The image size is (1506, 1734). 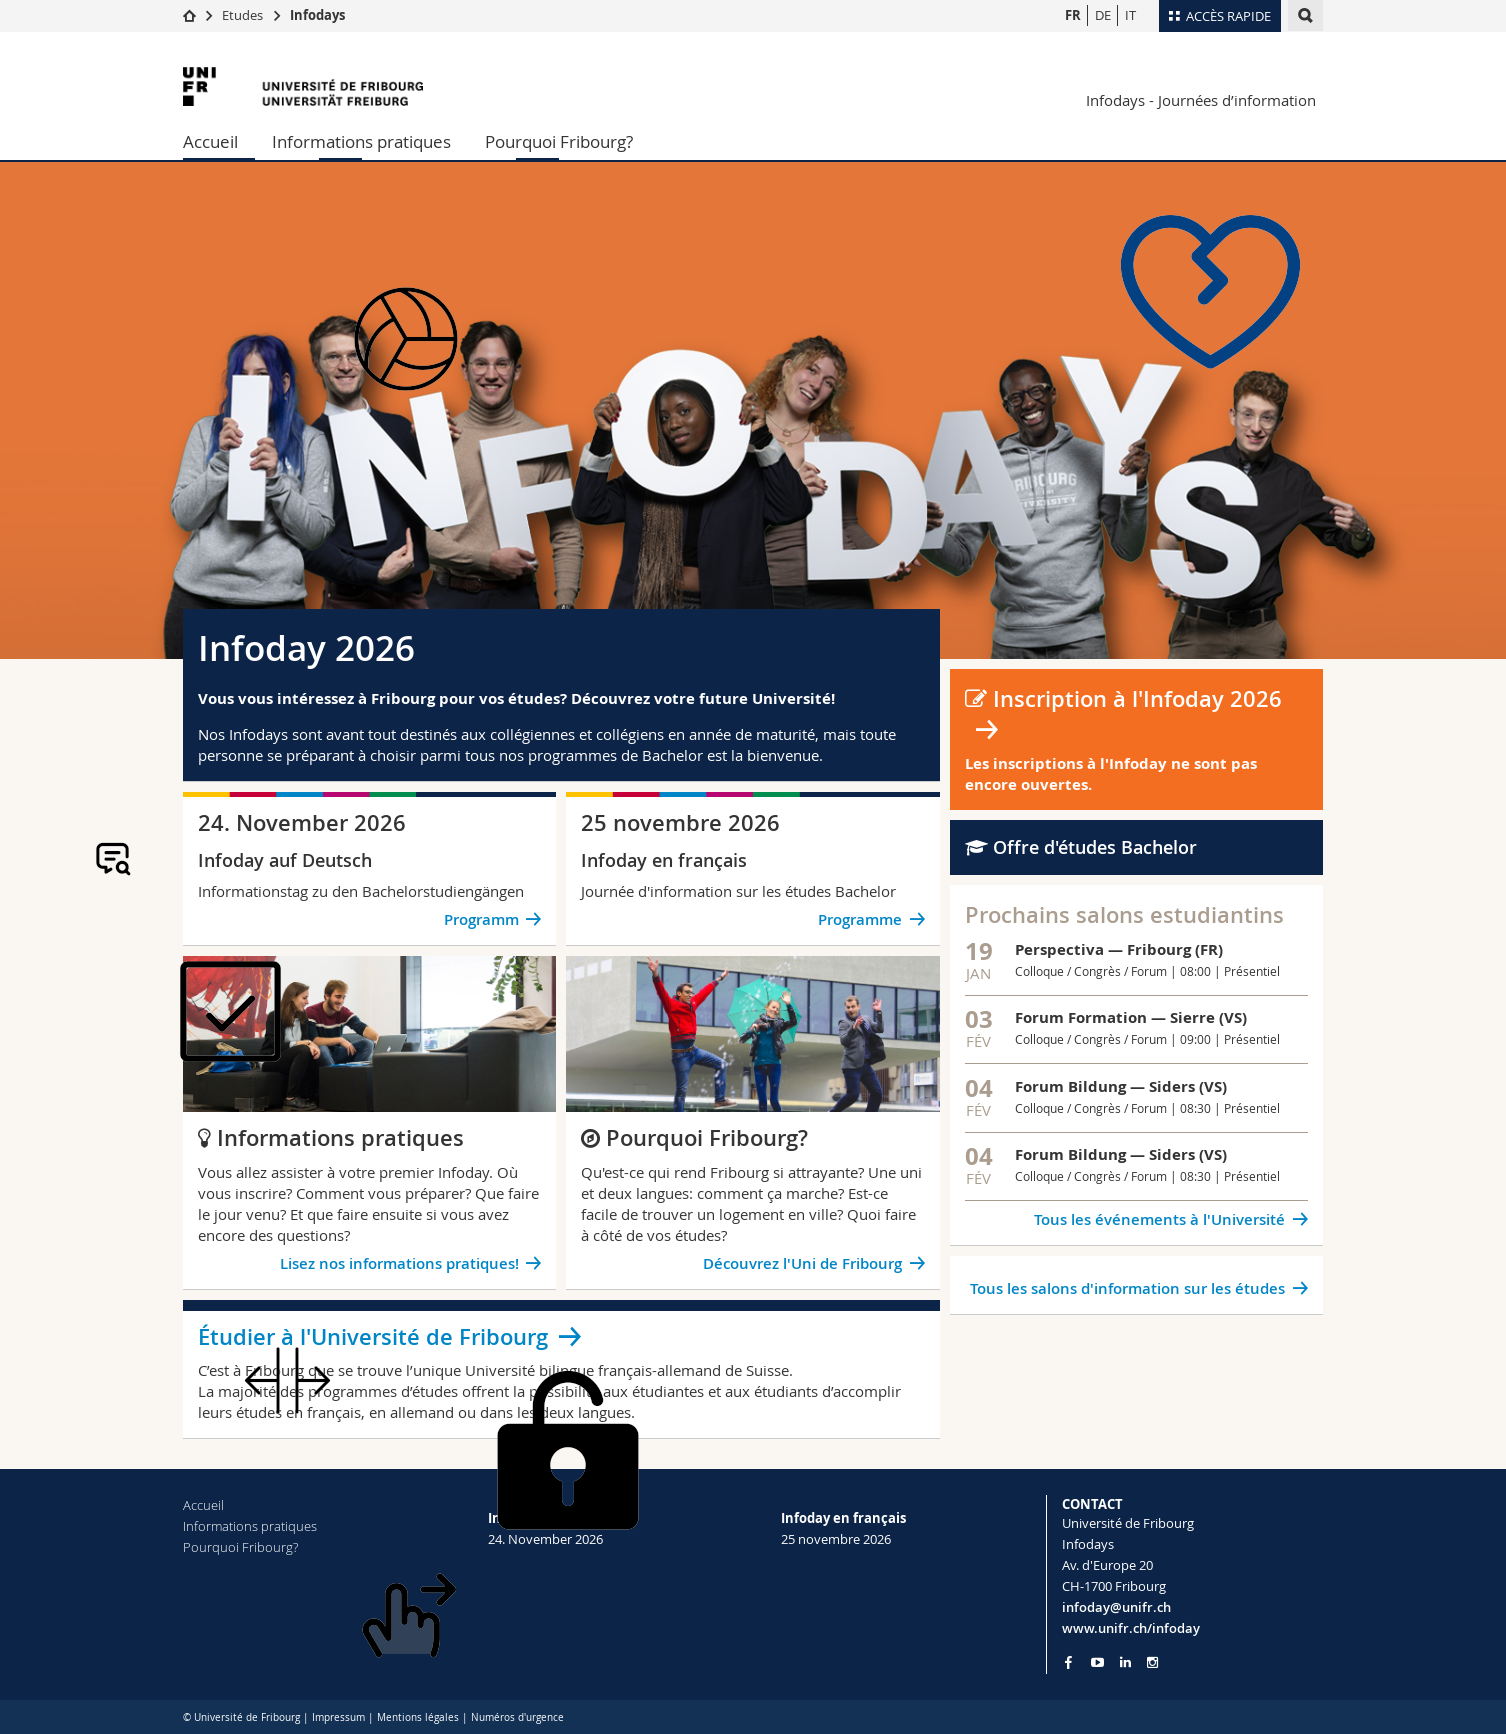 What do you see at coordinates (230, 1011) in the screenshot?
I see `mark a task as complete` at bounding box center [230, 1011].